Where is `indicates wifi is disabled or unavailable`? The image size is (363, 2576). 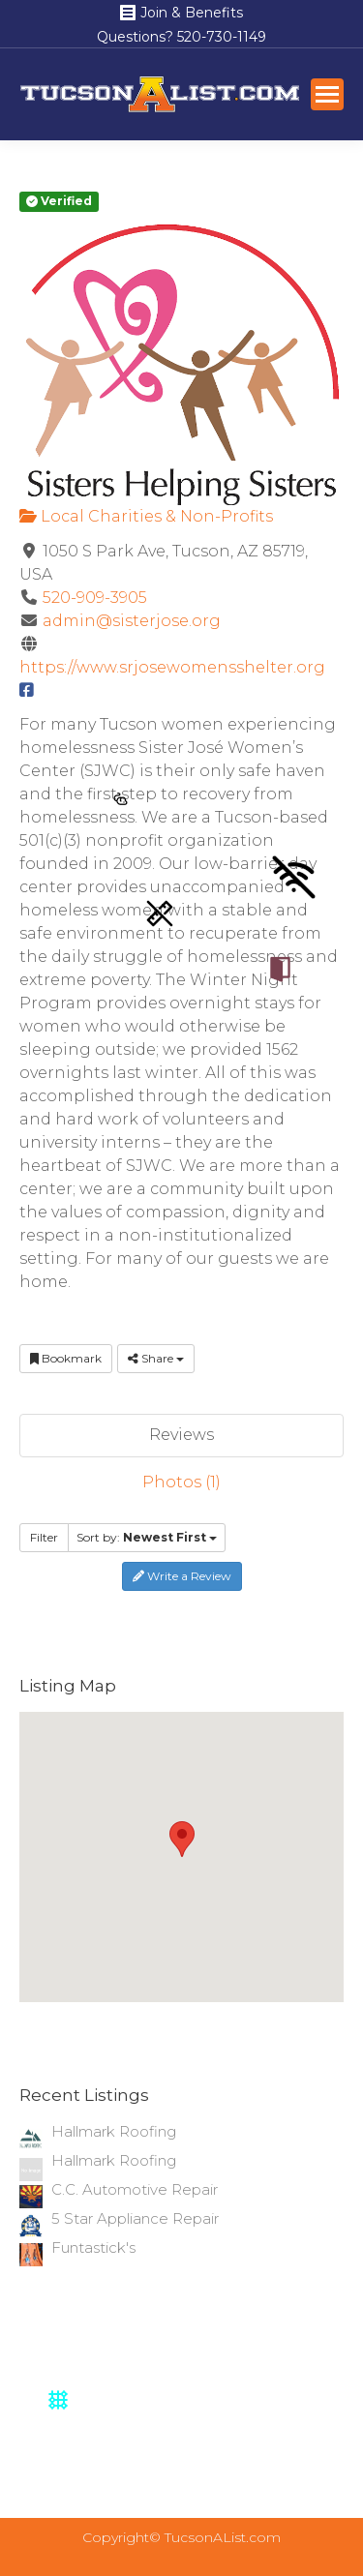 indicates wifi is disabled or unavailable is located at coordinates (293, 877).